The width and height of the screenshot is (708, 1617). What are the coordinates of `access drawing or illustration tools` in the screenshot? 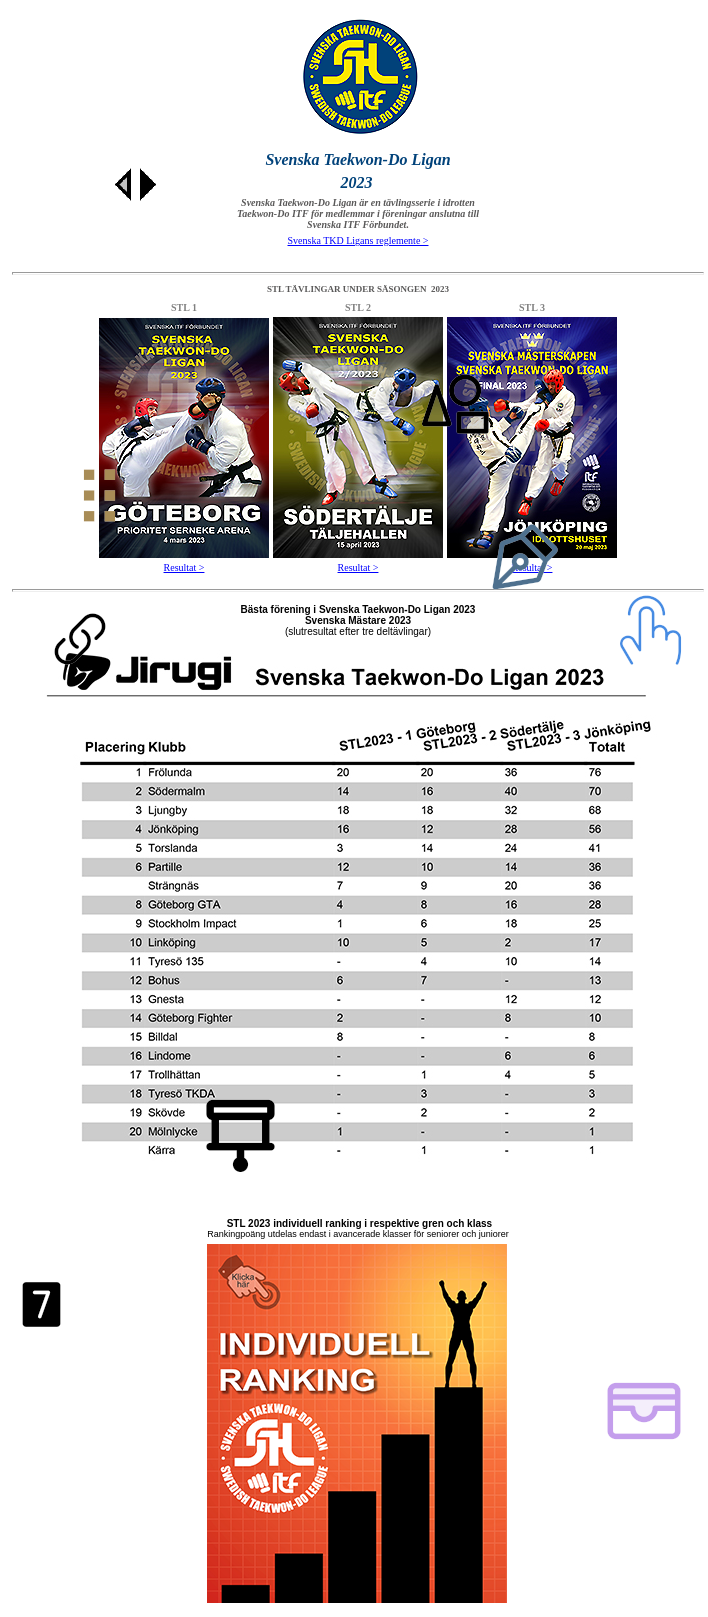 It's located at (521, 560).